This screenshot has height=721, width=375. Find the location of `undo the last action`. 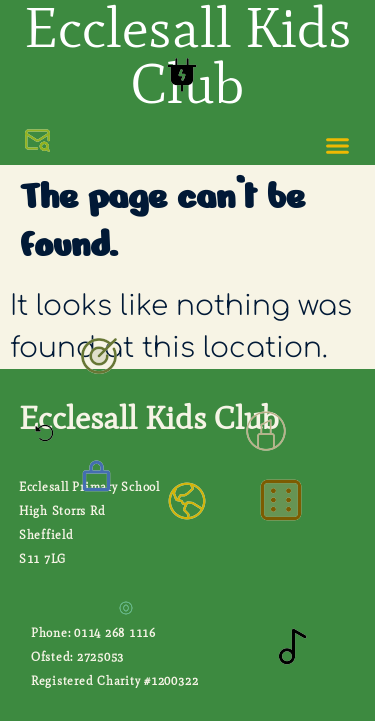

undo the last action is located at coordinates (45, 433).